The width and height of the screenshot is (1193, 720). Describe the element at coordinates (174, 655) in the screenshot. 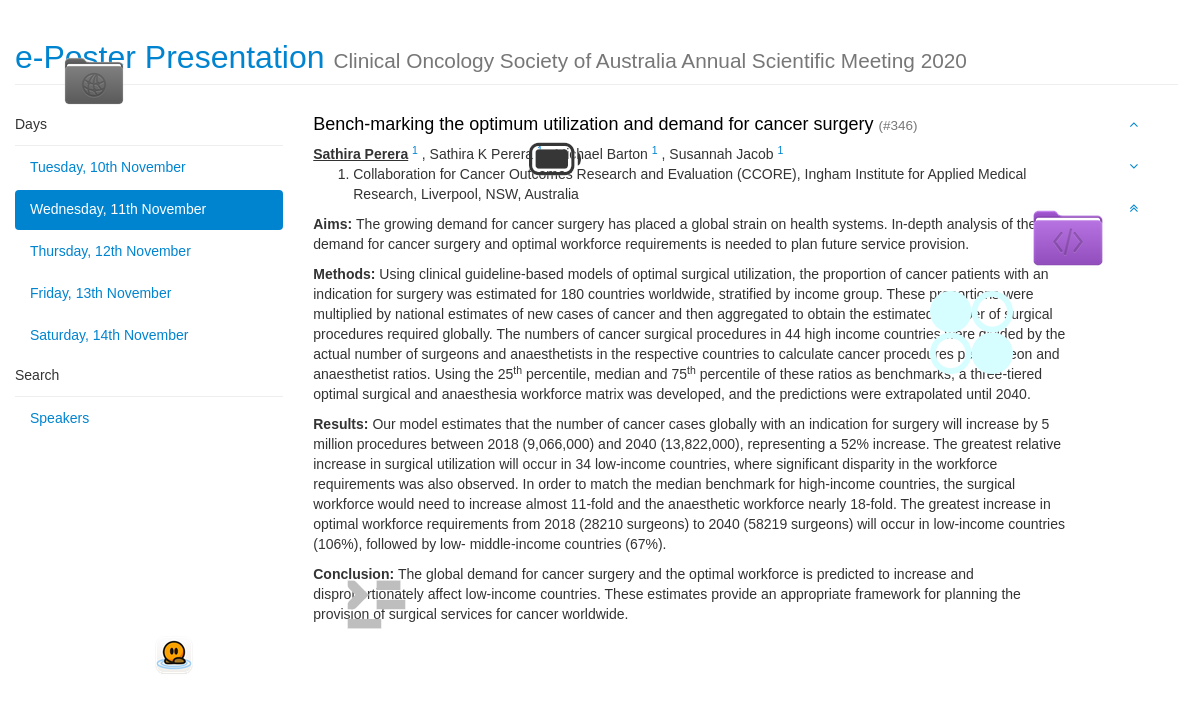

I see `launch DDNet game application` at that location.